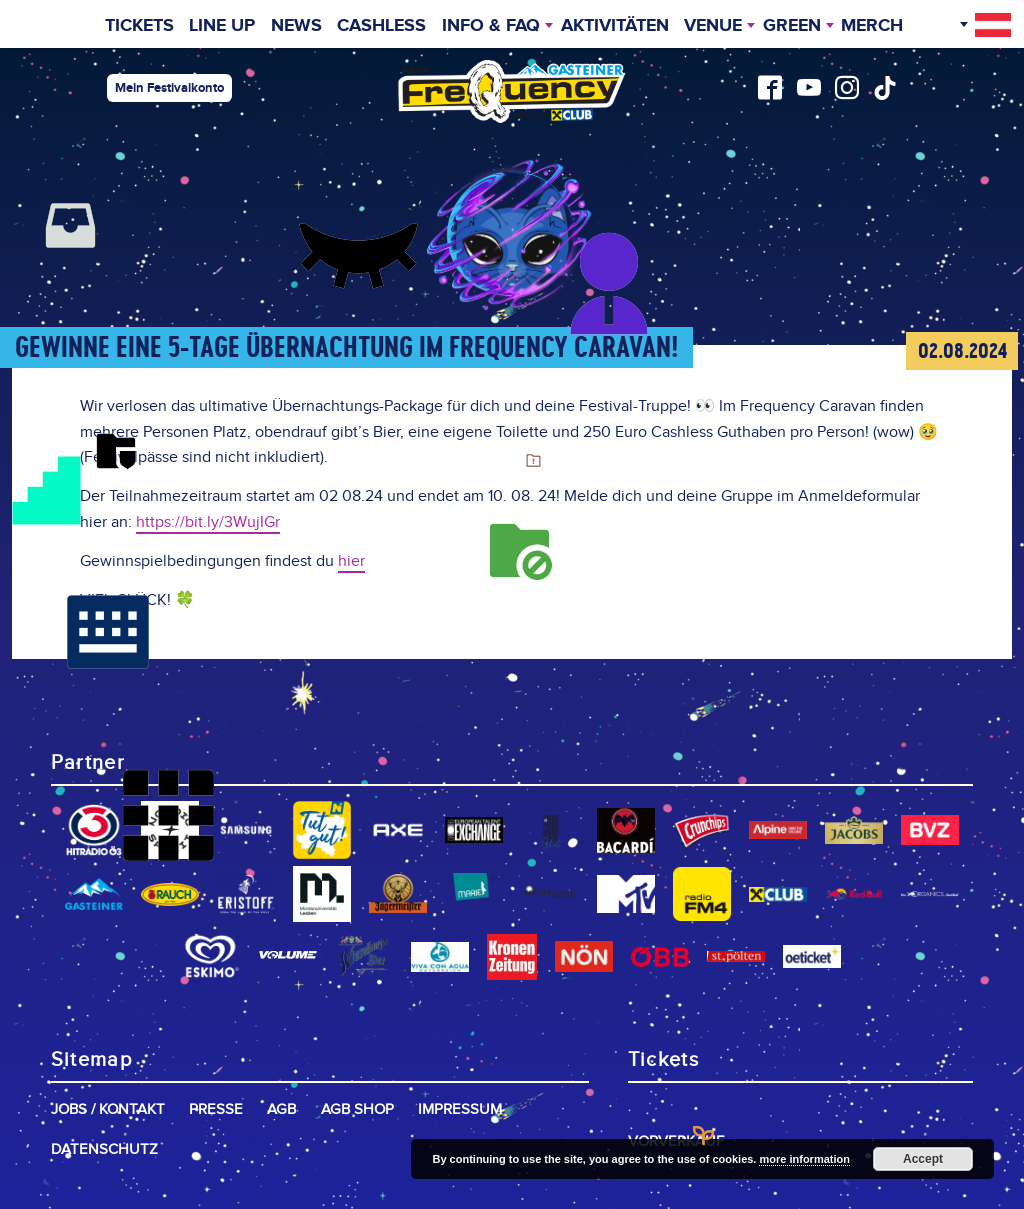 The height and width of the screenshot is (1209, 1024). I want to click on indicates eco-friendly or sustainable option, so click(703, 1135).